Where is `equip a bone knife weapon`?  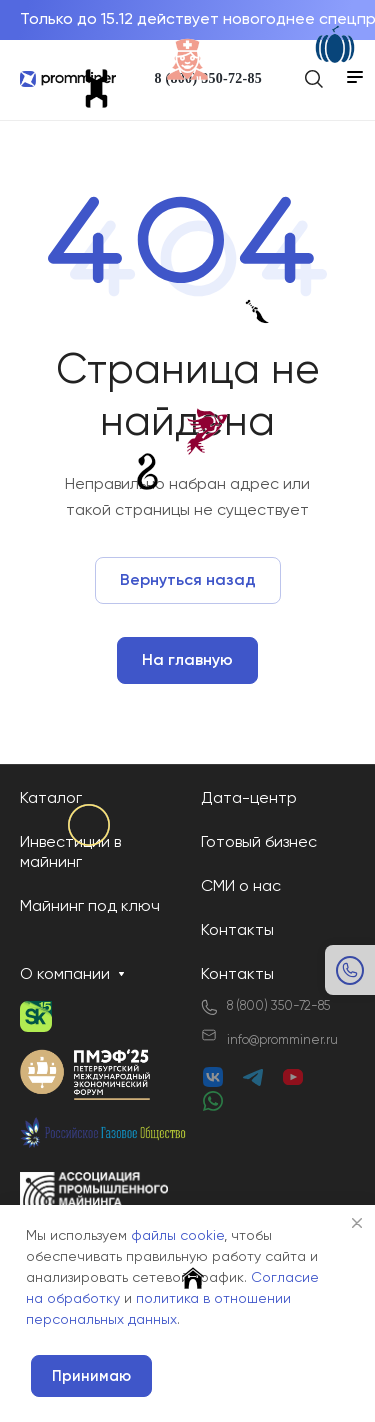 equip a bone knife weapon is located at coordinates (257, 311).